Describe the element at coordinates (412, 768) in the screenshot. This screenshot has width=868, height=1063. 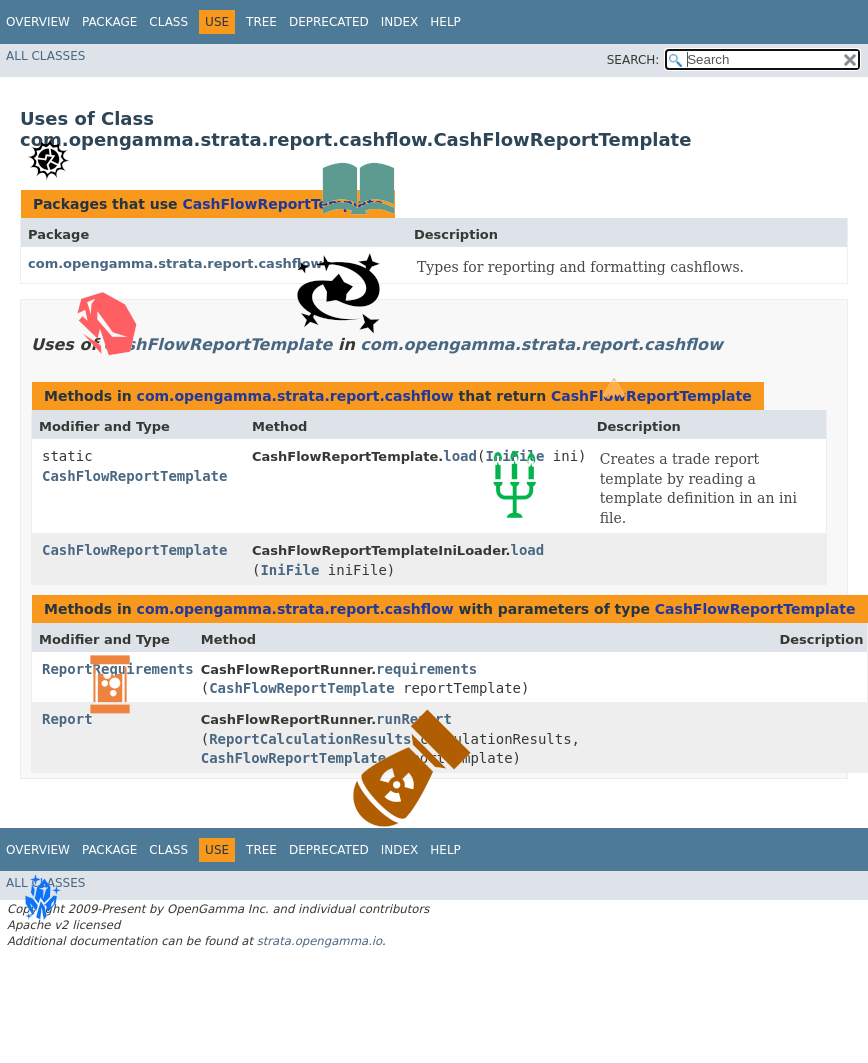
I see `nuclear bomb or atomic weapon icon` at that location.